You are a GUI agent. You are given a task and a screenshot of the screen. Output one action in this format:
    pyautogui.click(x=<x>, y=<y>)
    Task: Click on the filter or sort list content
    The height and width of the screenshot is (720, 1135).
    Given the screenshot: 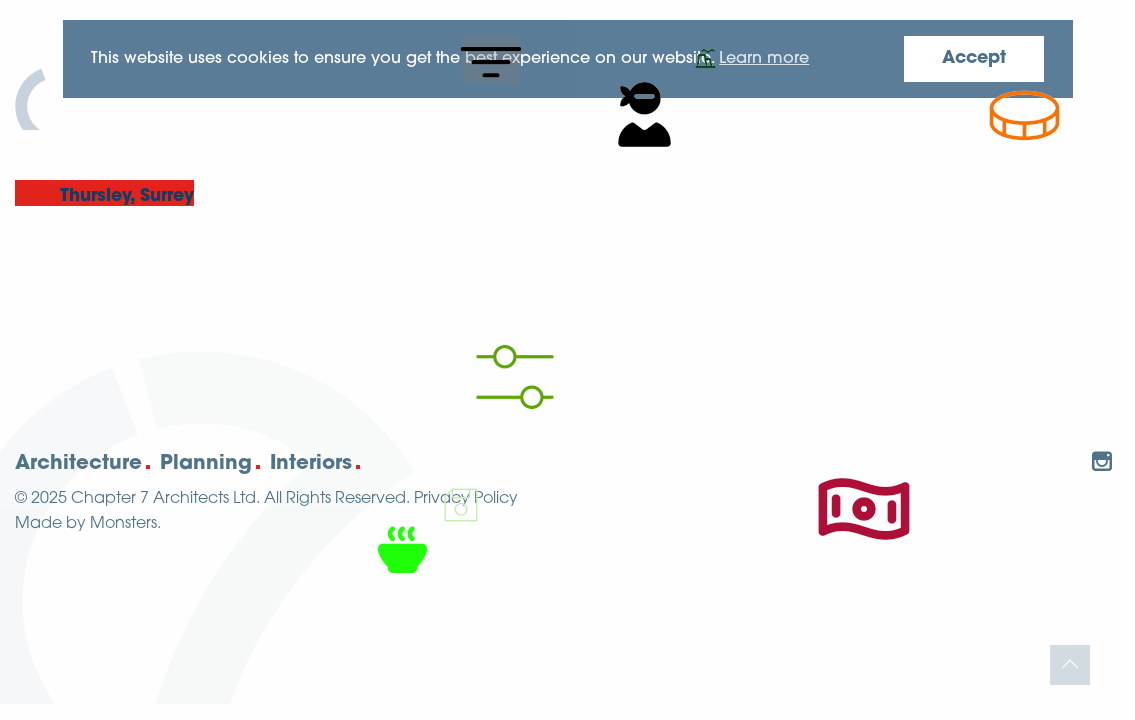 What is the action you would take?
    pyautogui.click(x=491, y=60)
    